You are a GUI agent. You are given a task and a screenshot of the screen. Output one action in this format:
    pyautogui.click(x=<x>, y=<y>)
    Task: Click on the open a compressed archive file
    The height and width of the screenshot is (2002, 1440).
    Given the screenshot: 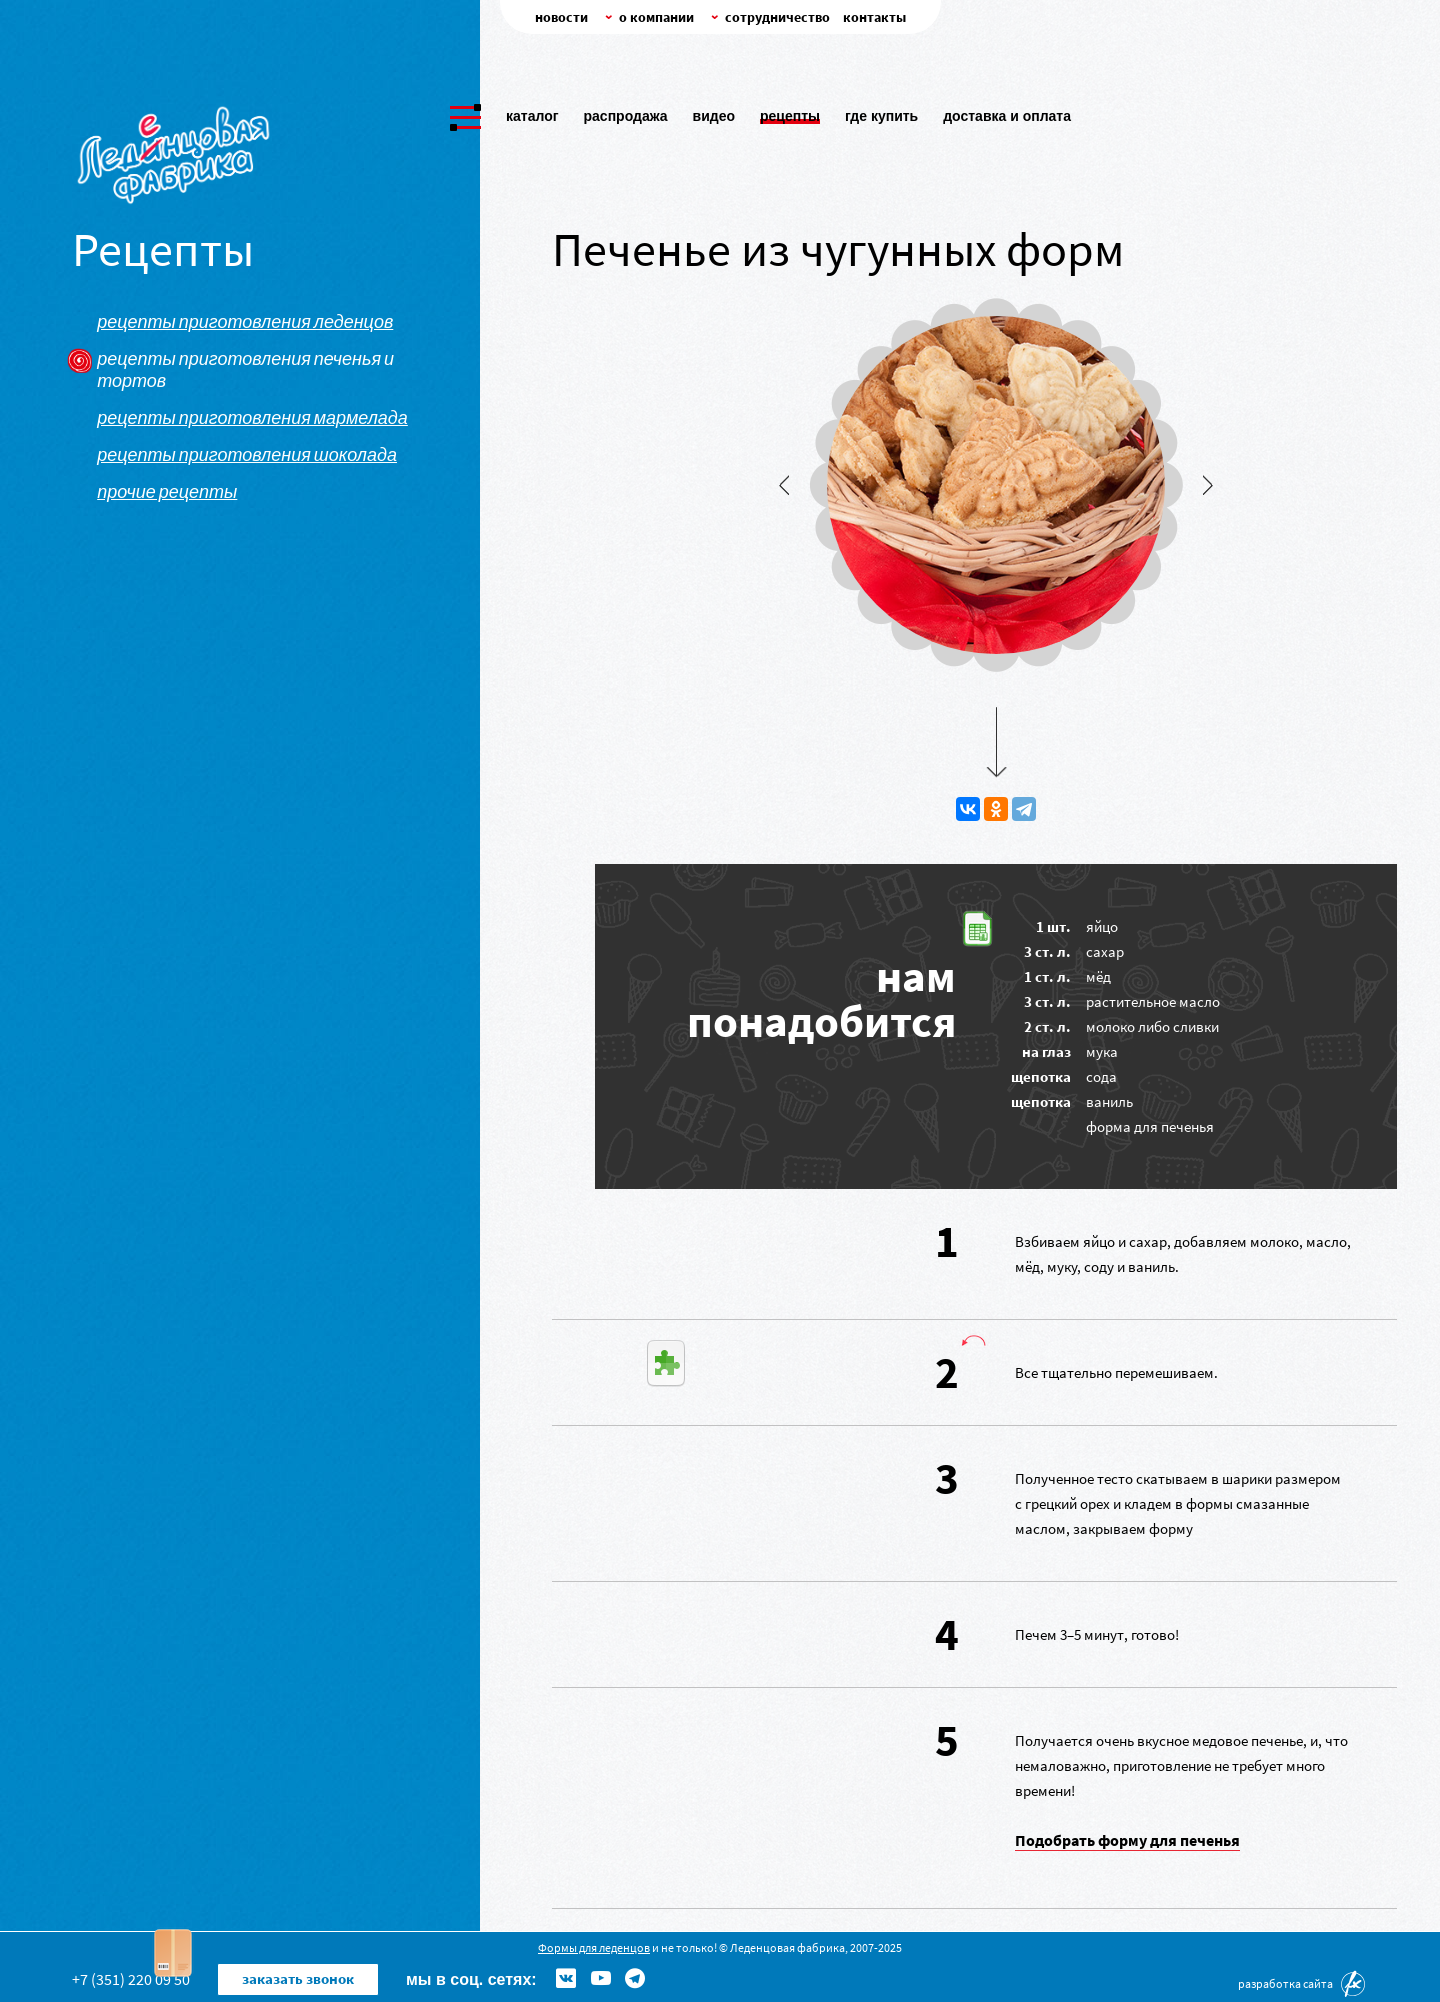 What is the action you would take?
    pyautogui.click(x=173, y=1953)
    